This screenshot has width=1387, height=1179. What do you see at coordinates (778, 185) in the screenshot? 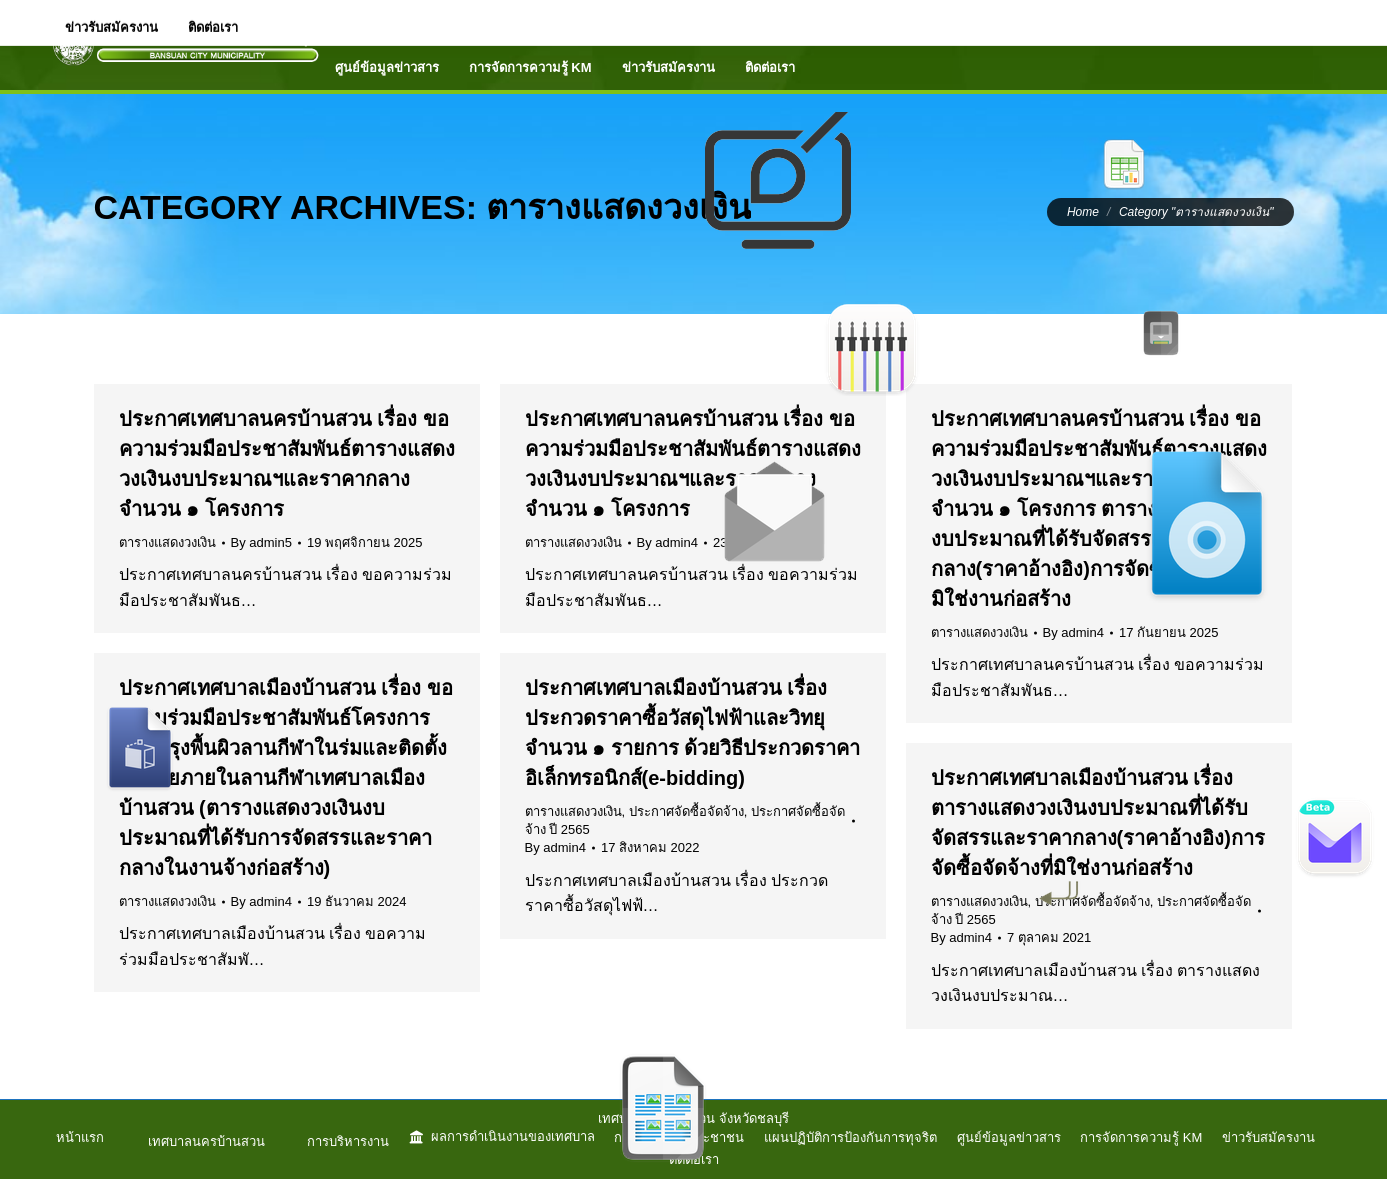
I see `customize display and theme settings` at bounding box center [778, 185].